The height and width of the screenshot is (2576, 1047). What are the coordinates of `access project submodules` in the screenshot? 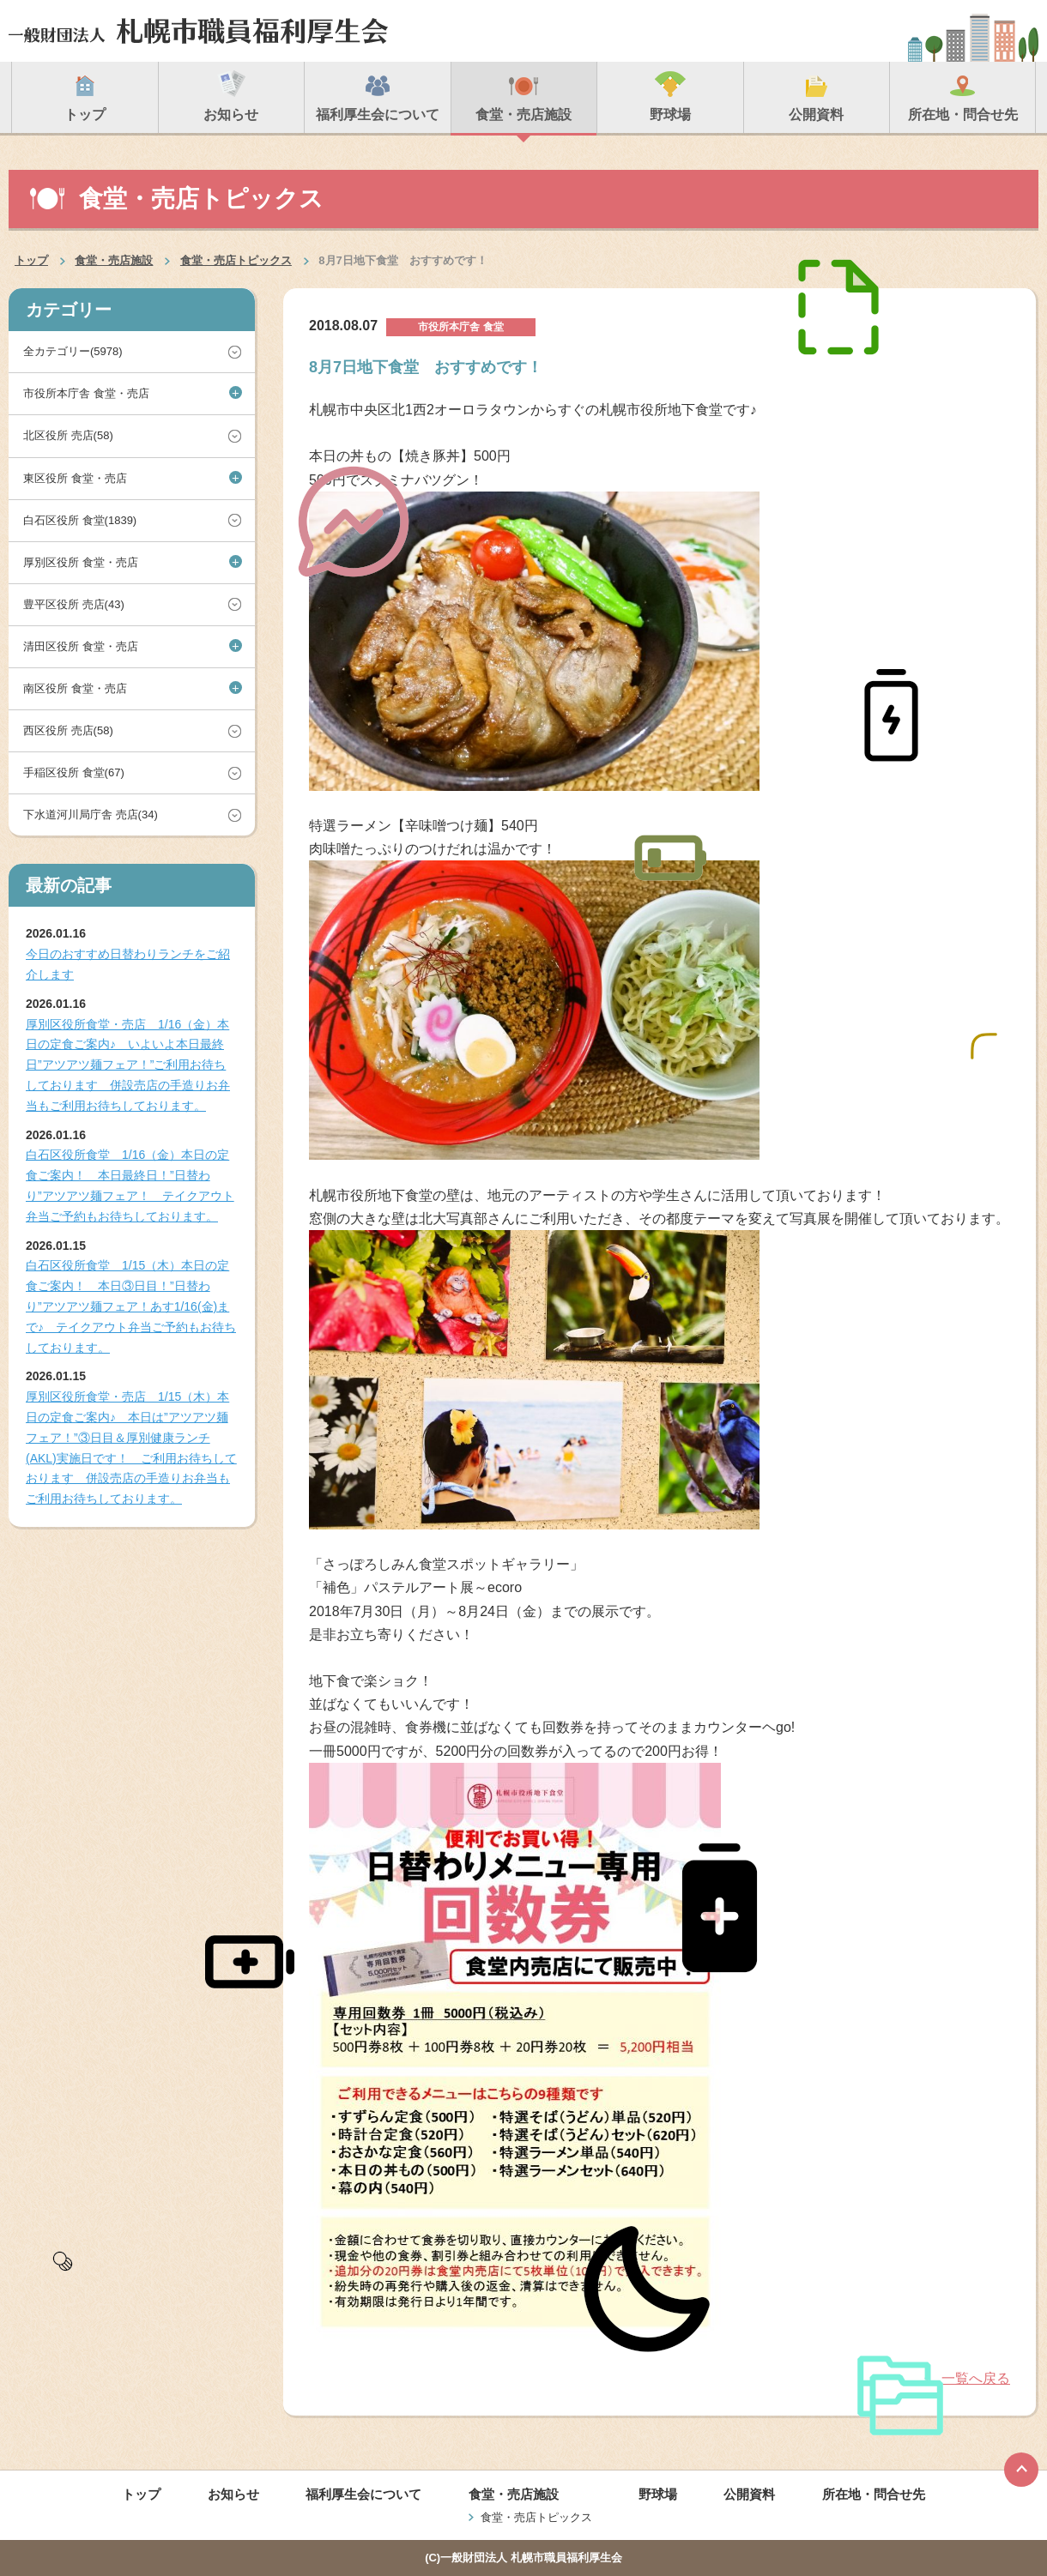 It's located at (900, 2392).